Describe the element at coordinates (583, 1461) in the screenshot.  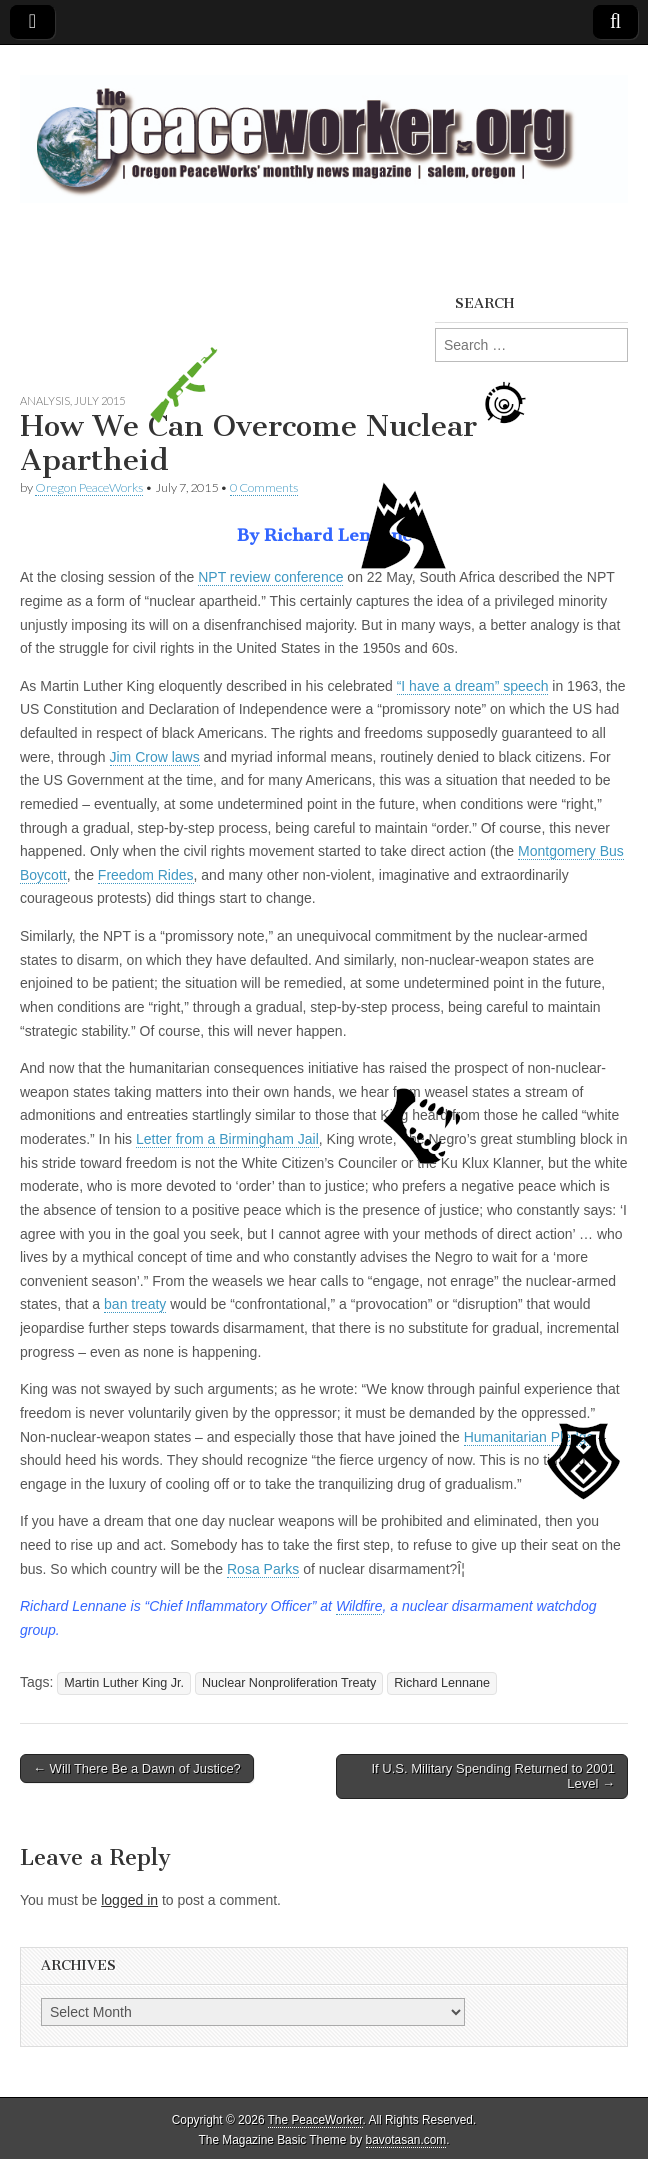
I see `activate dragon shield defense ability` at that location.